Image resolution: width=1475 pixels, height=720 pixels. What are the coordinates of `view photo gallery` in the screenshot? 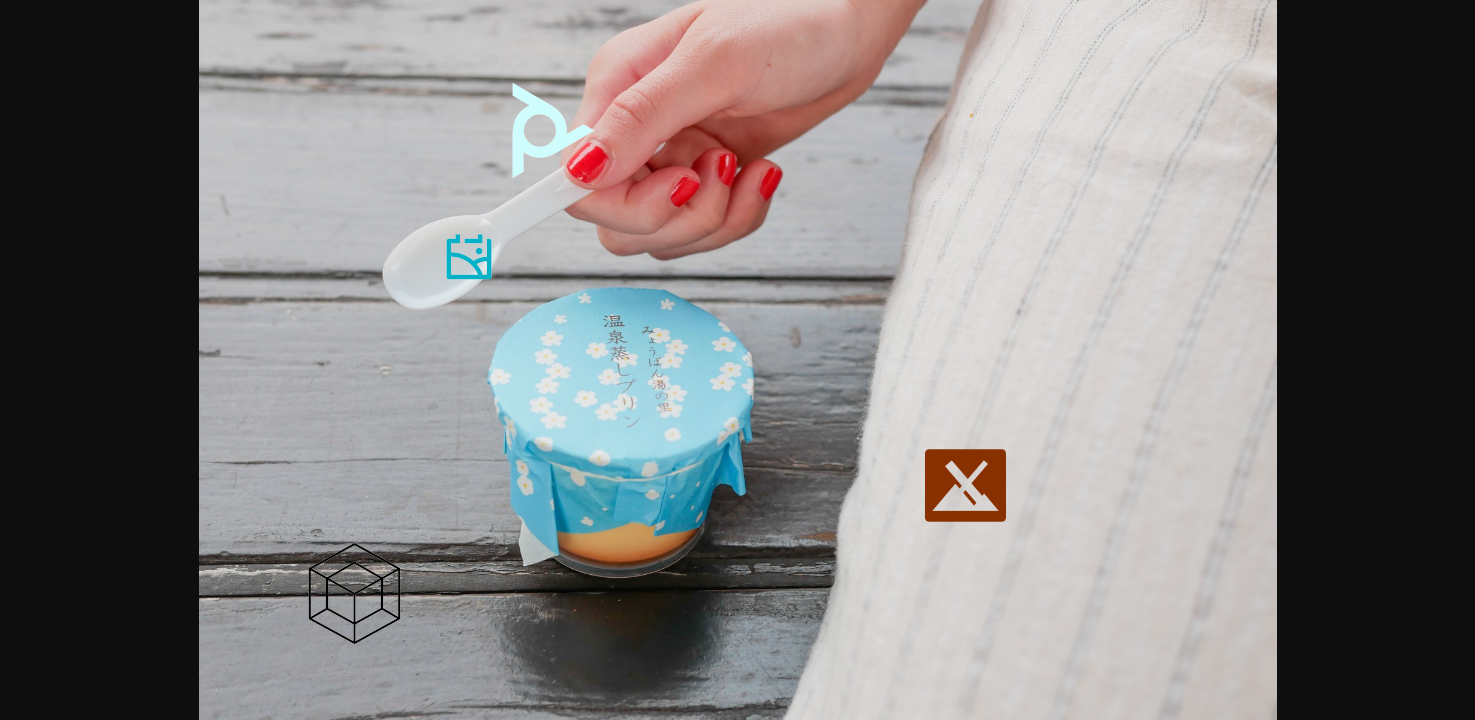 It's located at (469, 259).